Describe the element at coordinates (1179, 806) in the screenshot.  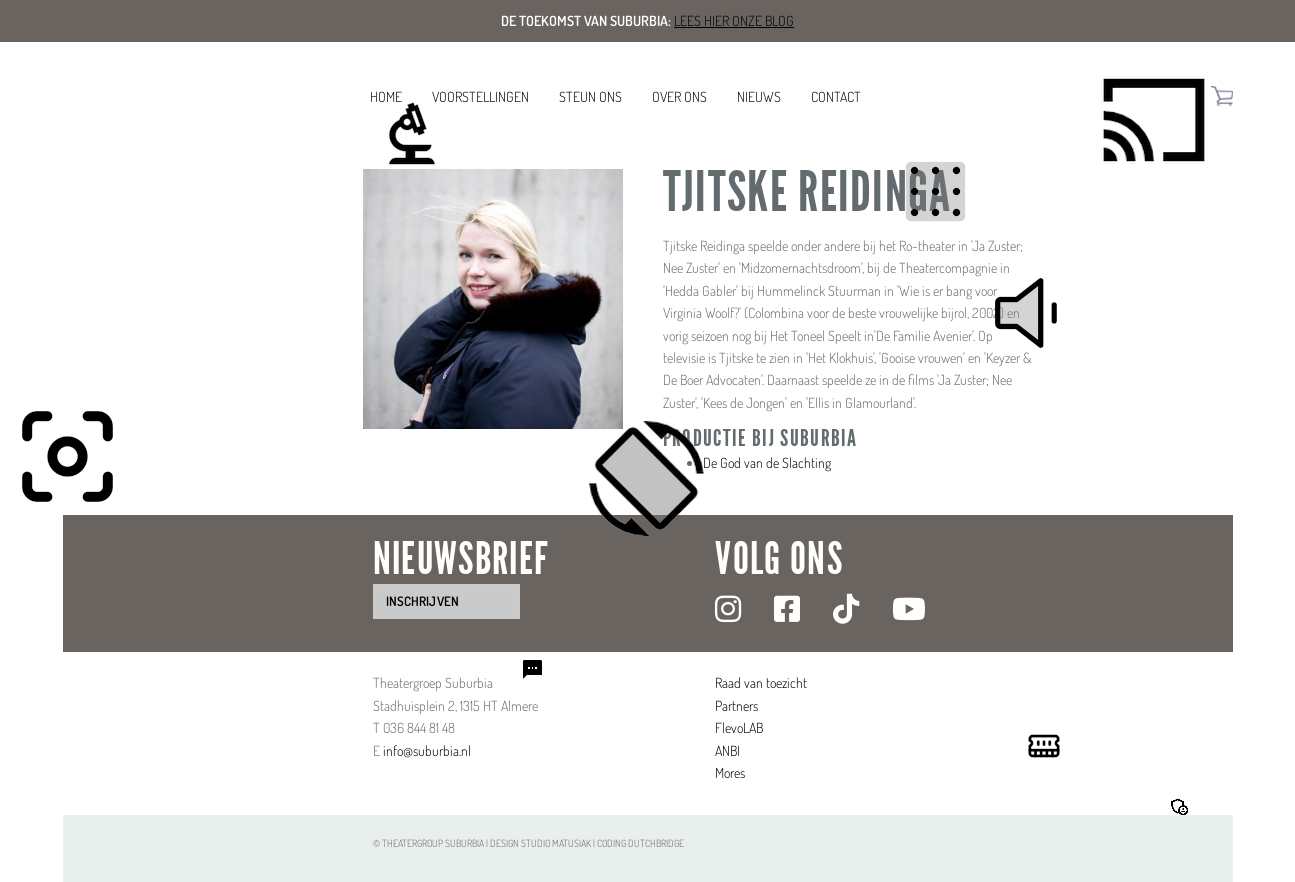
I see `access admin or user security settings` at that location.